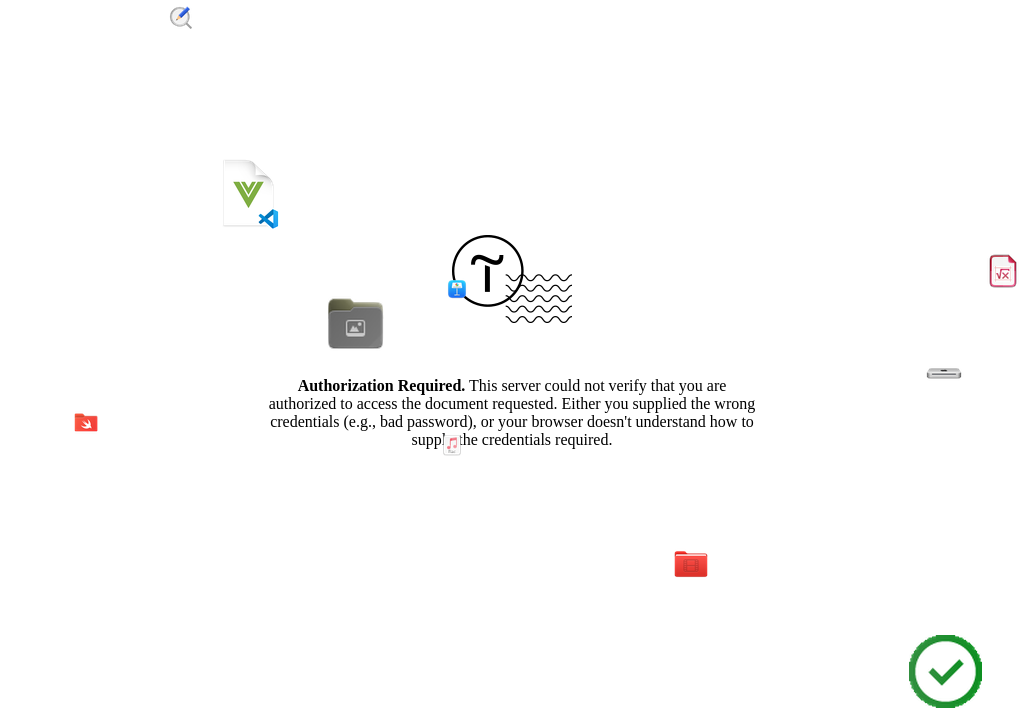 This screenshot has width=1024, height=720. Describe the element at coordinates (1003, 271) in the screenshot. I see `open a mathematical formula document` at that location.